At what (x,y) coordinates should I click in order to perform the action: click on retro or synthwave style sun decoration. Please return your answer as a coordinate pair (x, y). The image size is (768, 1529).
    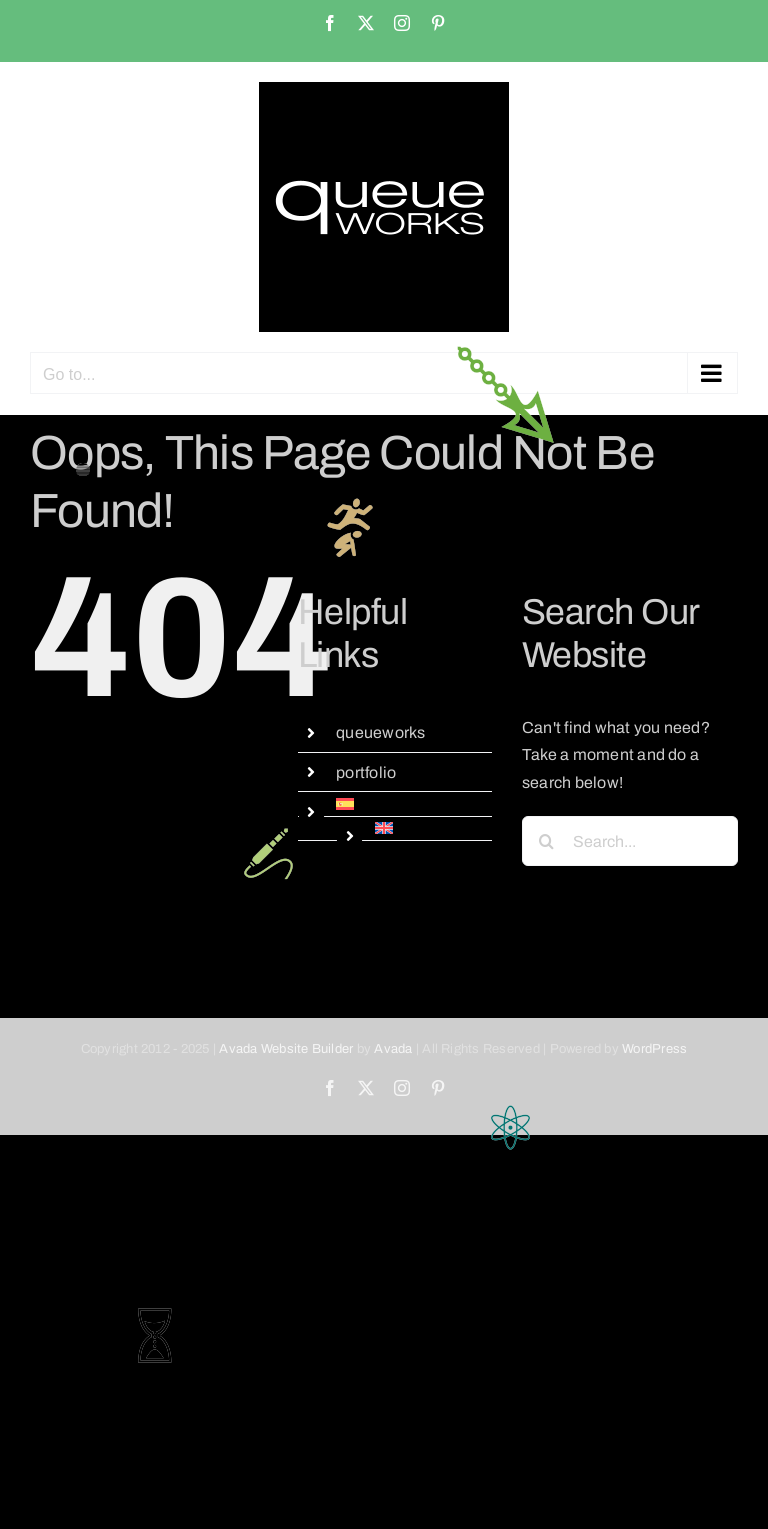
    Looking at the image, I should click on (83, 470).